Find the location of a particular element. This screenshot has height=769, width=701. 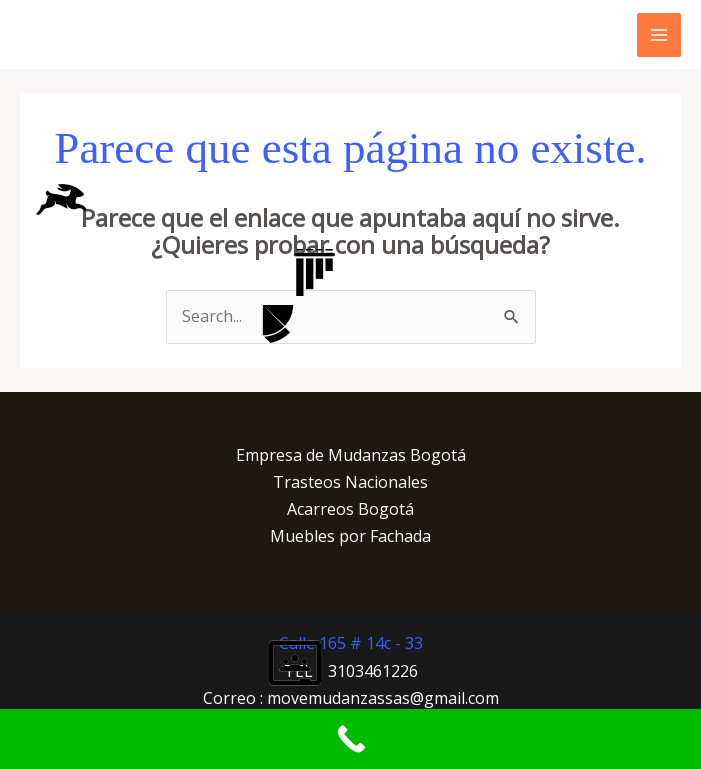

pytest testing framework logo is located at coordinates (314, 272).